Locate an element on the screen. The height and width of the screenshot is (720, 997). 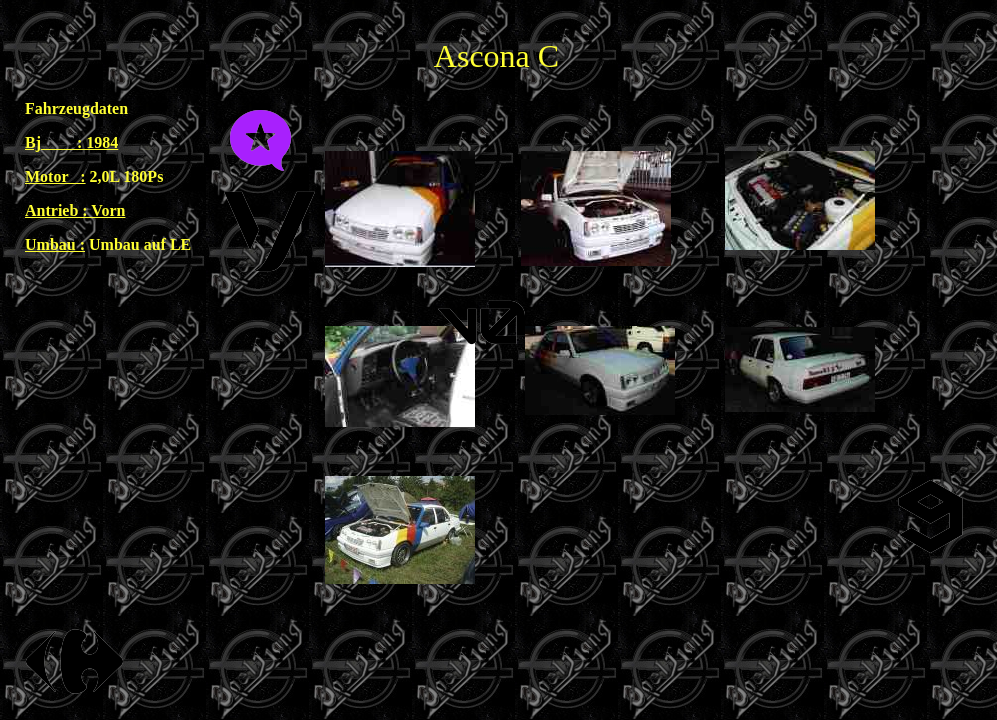
vonage app or service is located at coordinates (269, 231).